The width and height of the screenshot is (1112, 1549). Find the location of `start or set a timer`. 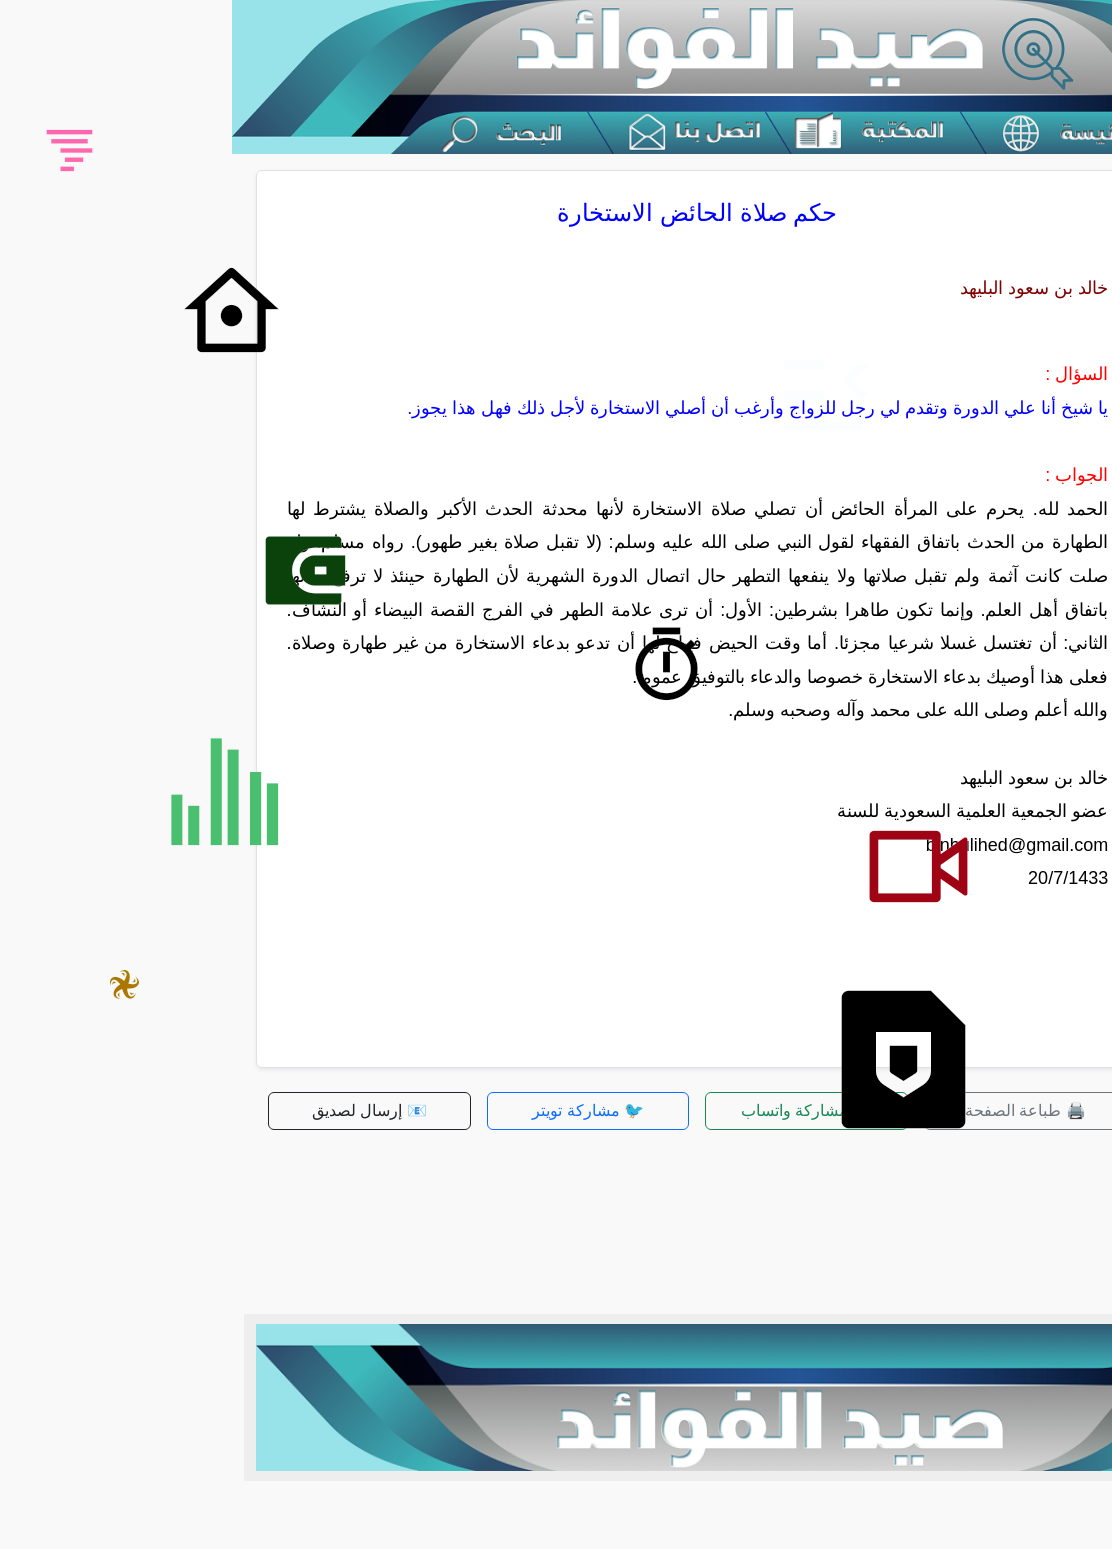

start or set a timer is located at coordinates (666, 665).